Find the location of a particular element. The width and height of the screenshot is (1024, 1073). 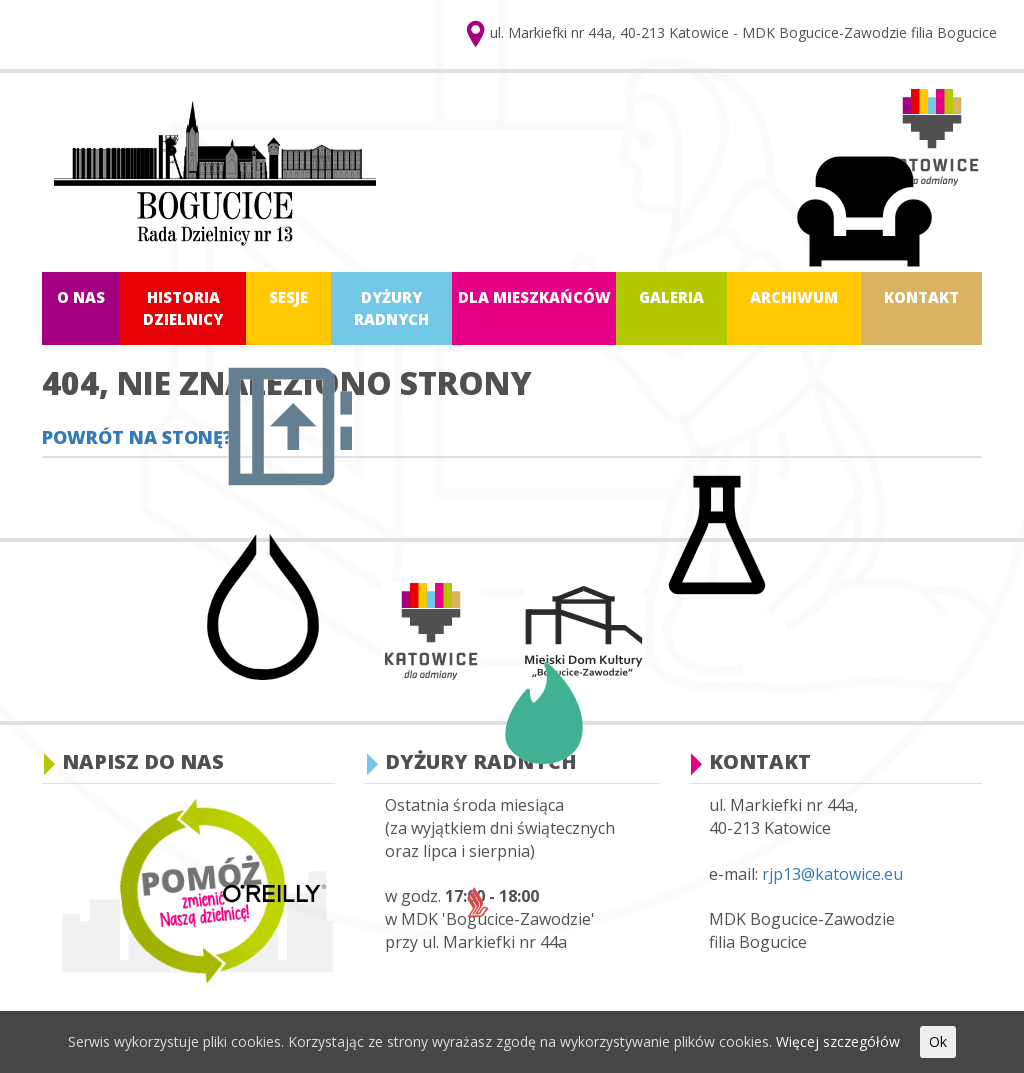

hyprland window manager logo is located at coordinates (263, 607).